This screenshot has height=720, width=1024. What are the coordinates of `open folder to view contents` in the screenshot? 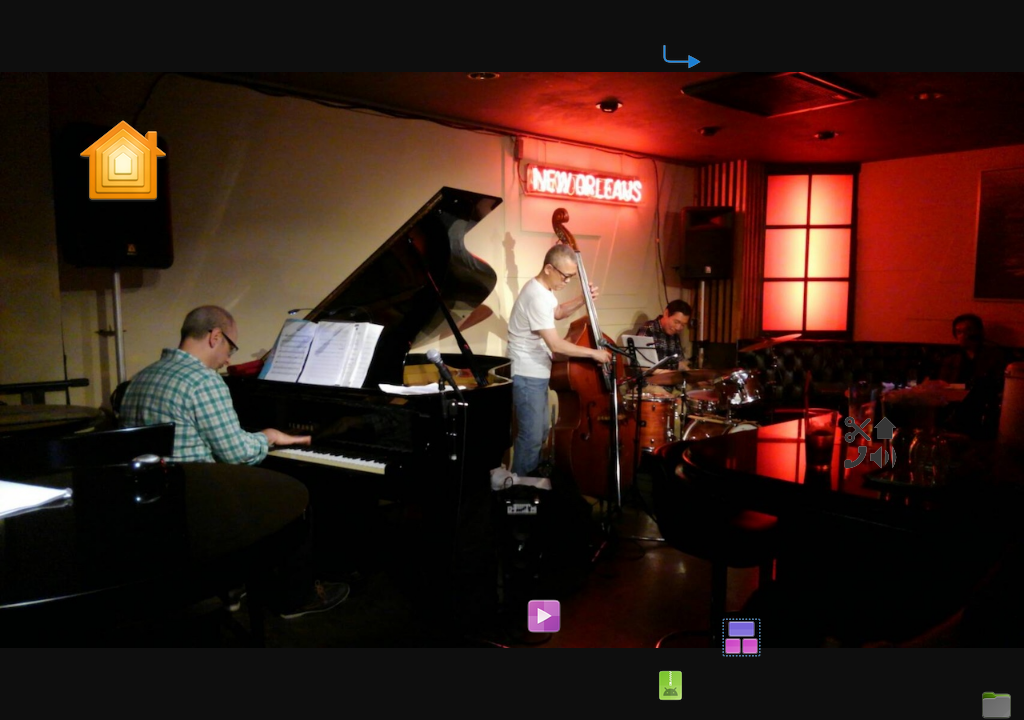 It's located at (996, 704).